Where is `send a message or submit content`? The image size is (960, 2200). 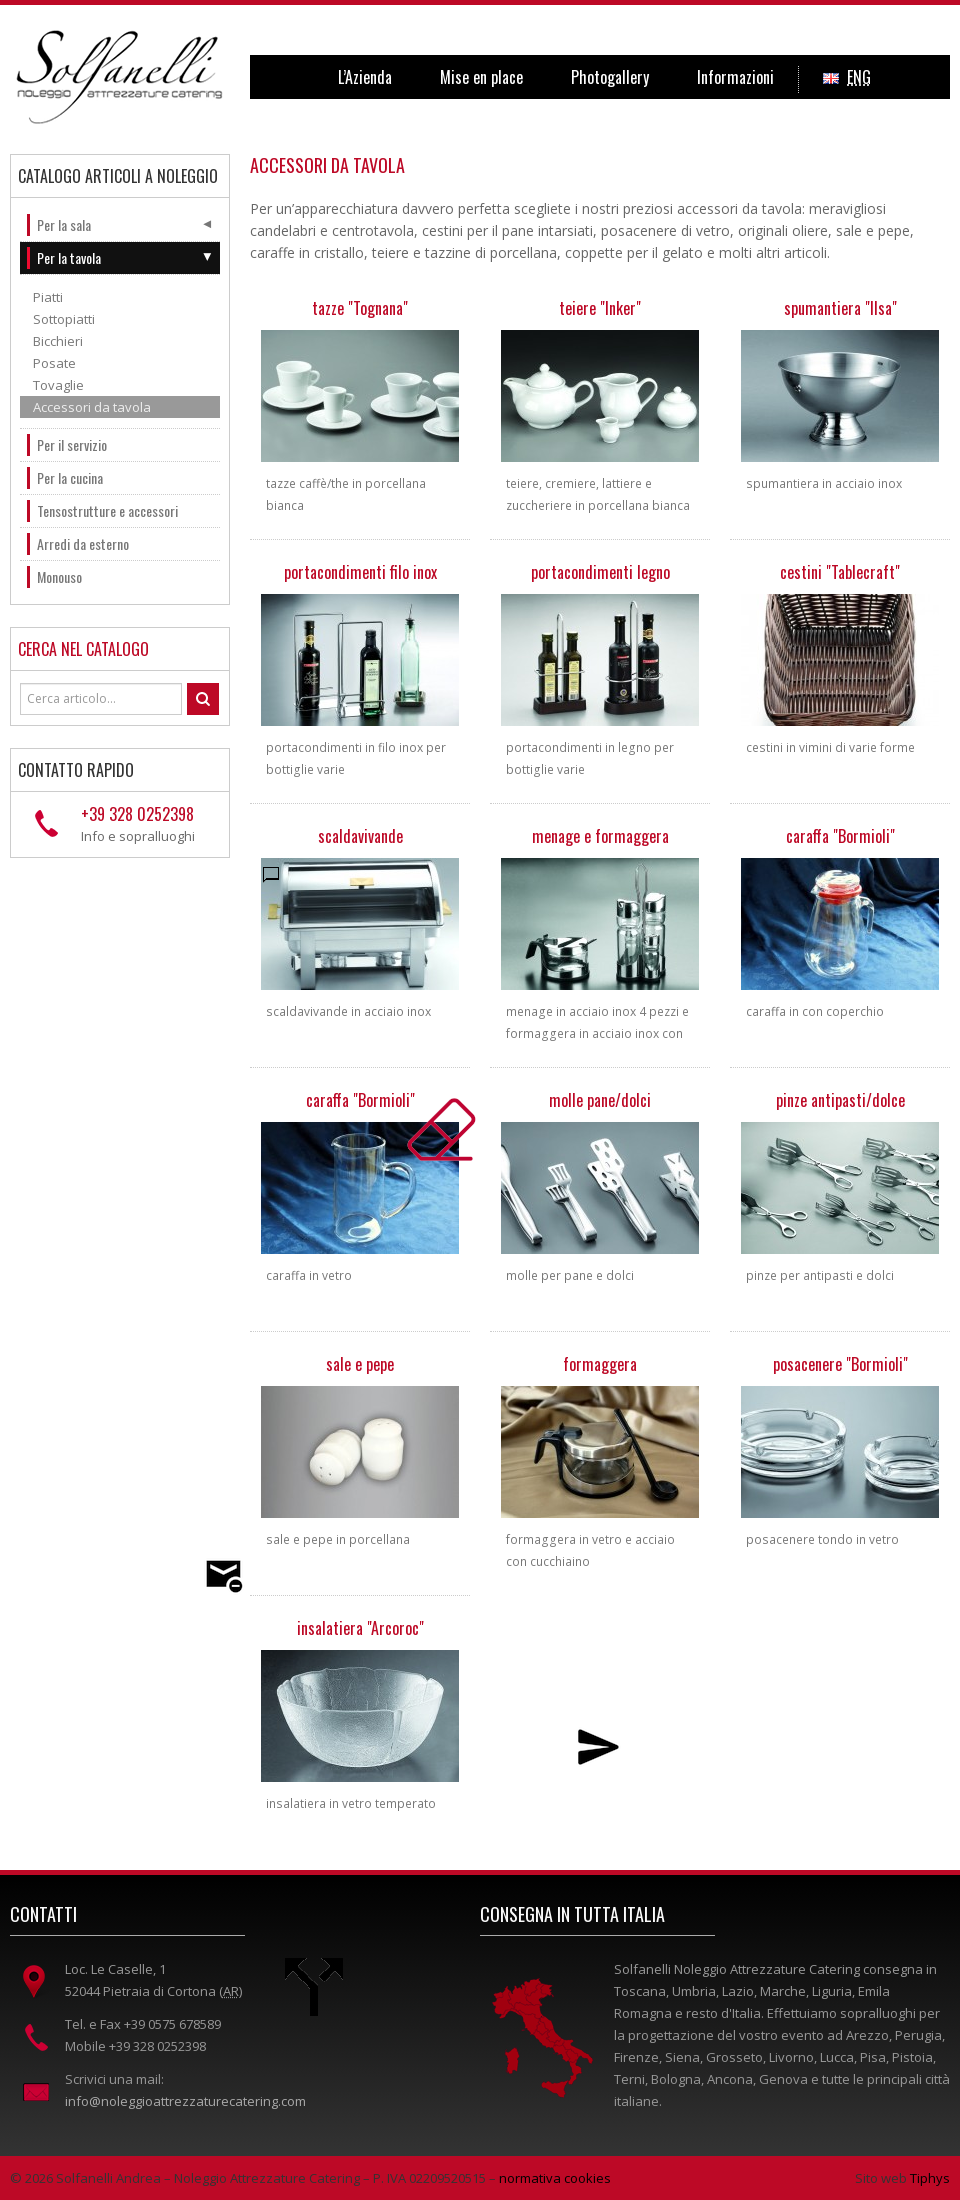
send a message or submit content is located at coordinates (599, 1747).